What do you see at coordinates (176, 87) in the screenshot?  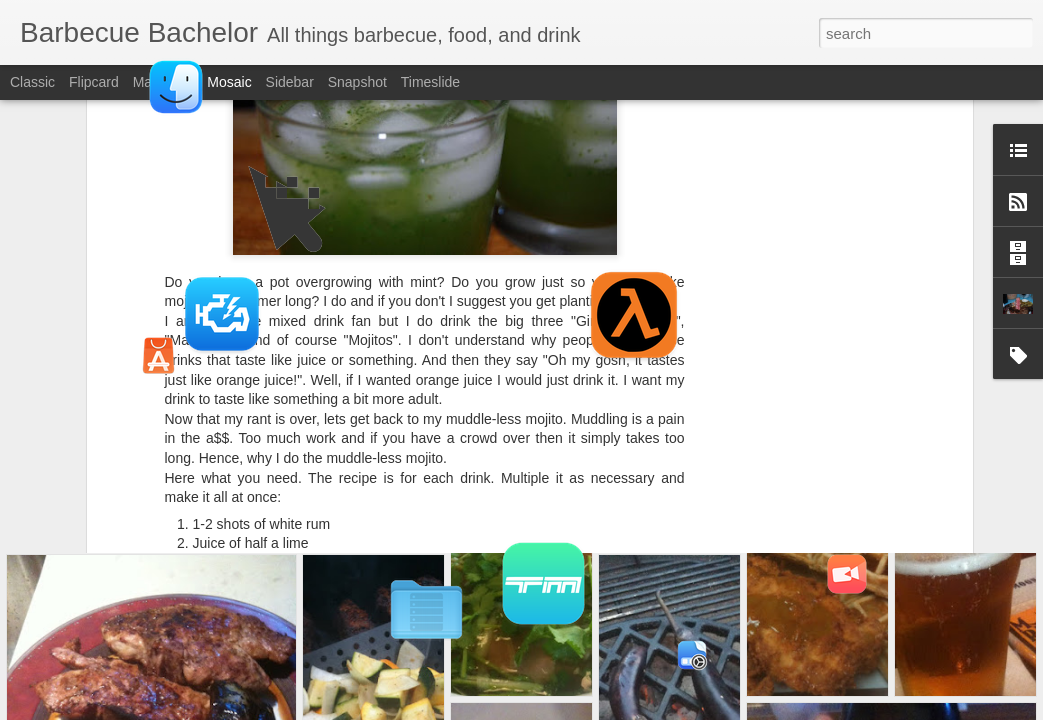 I see `open Finder to browse files and folders` at bounding box center [176, 87].